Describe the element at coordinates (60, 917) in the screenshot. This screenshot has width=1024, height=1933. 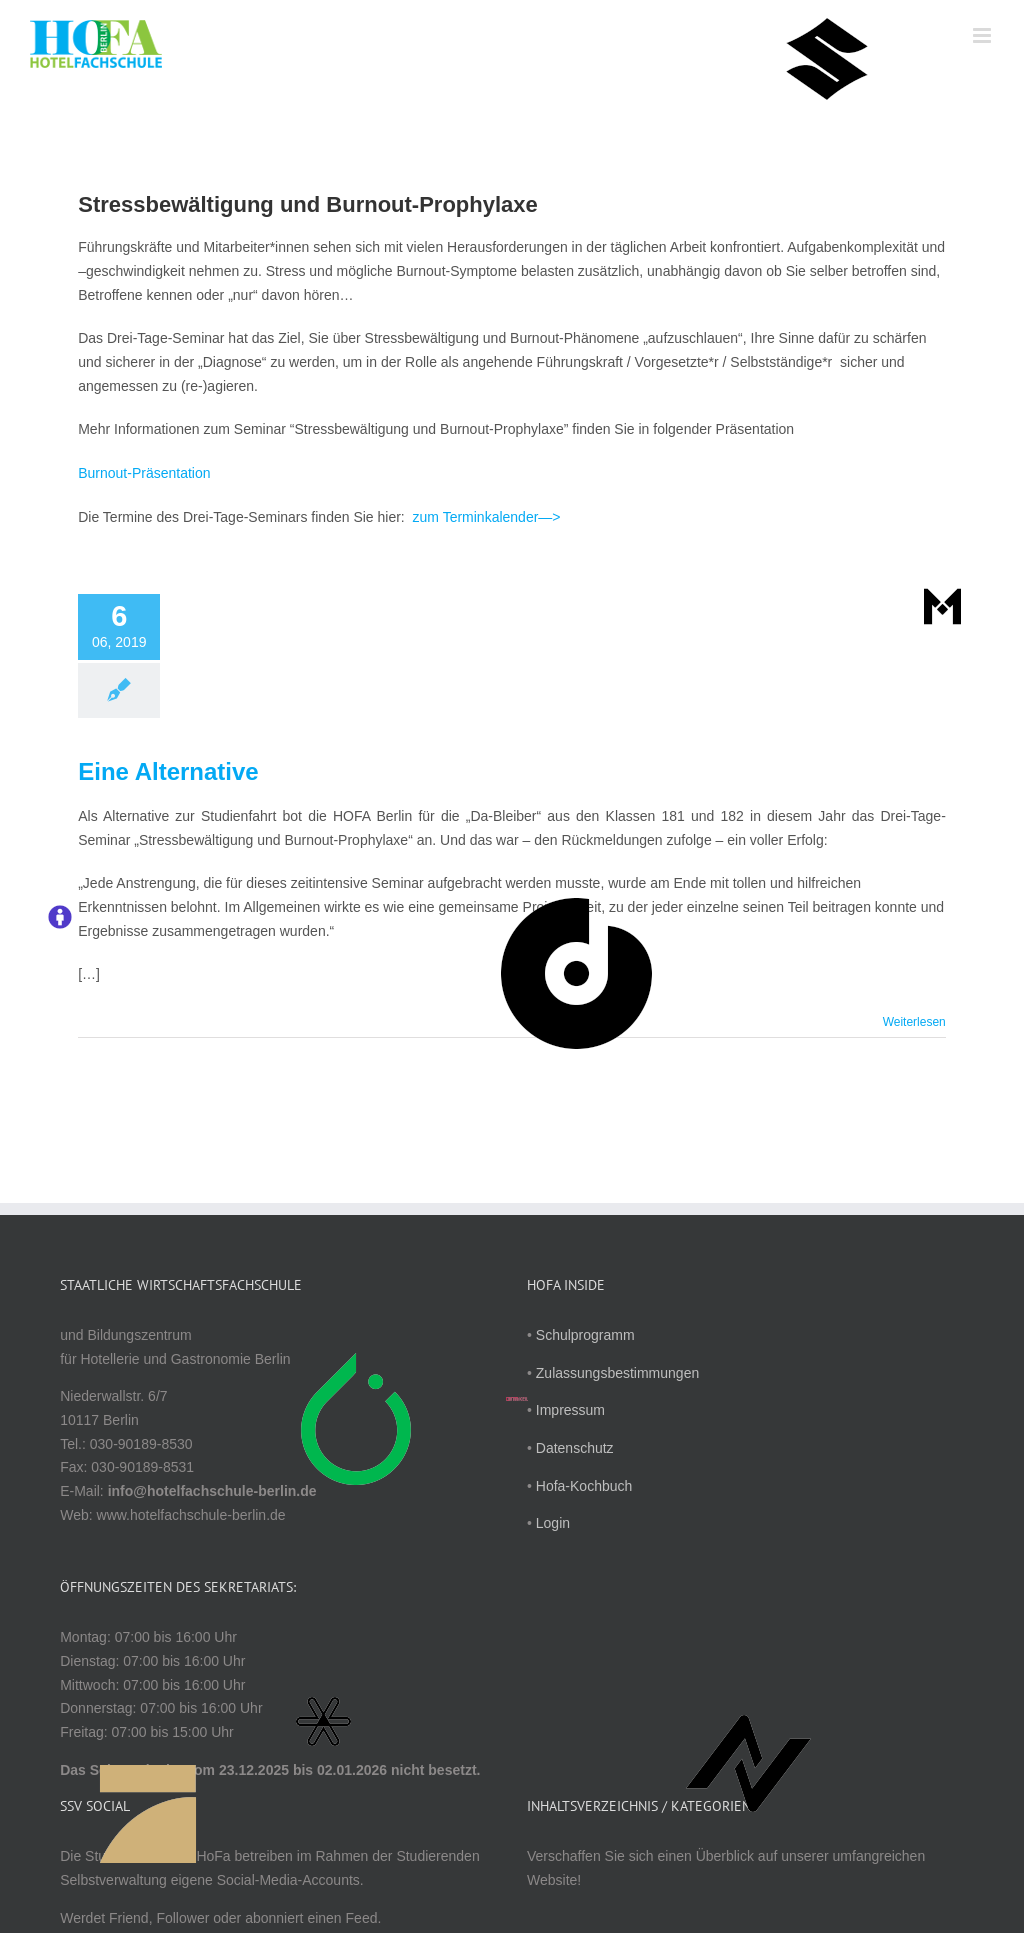
I see `indicates content requiring attribution under creative commons license` at that location.